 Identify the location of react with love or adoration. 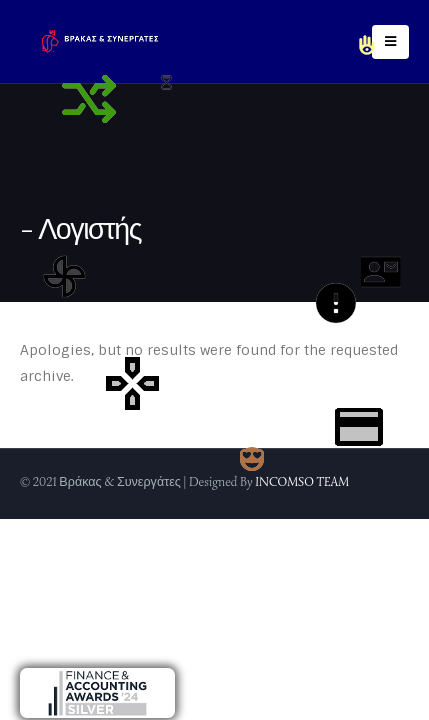
(252, 459).